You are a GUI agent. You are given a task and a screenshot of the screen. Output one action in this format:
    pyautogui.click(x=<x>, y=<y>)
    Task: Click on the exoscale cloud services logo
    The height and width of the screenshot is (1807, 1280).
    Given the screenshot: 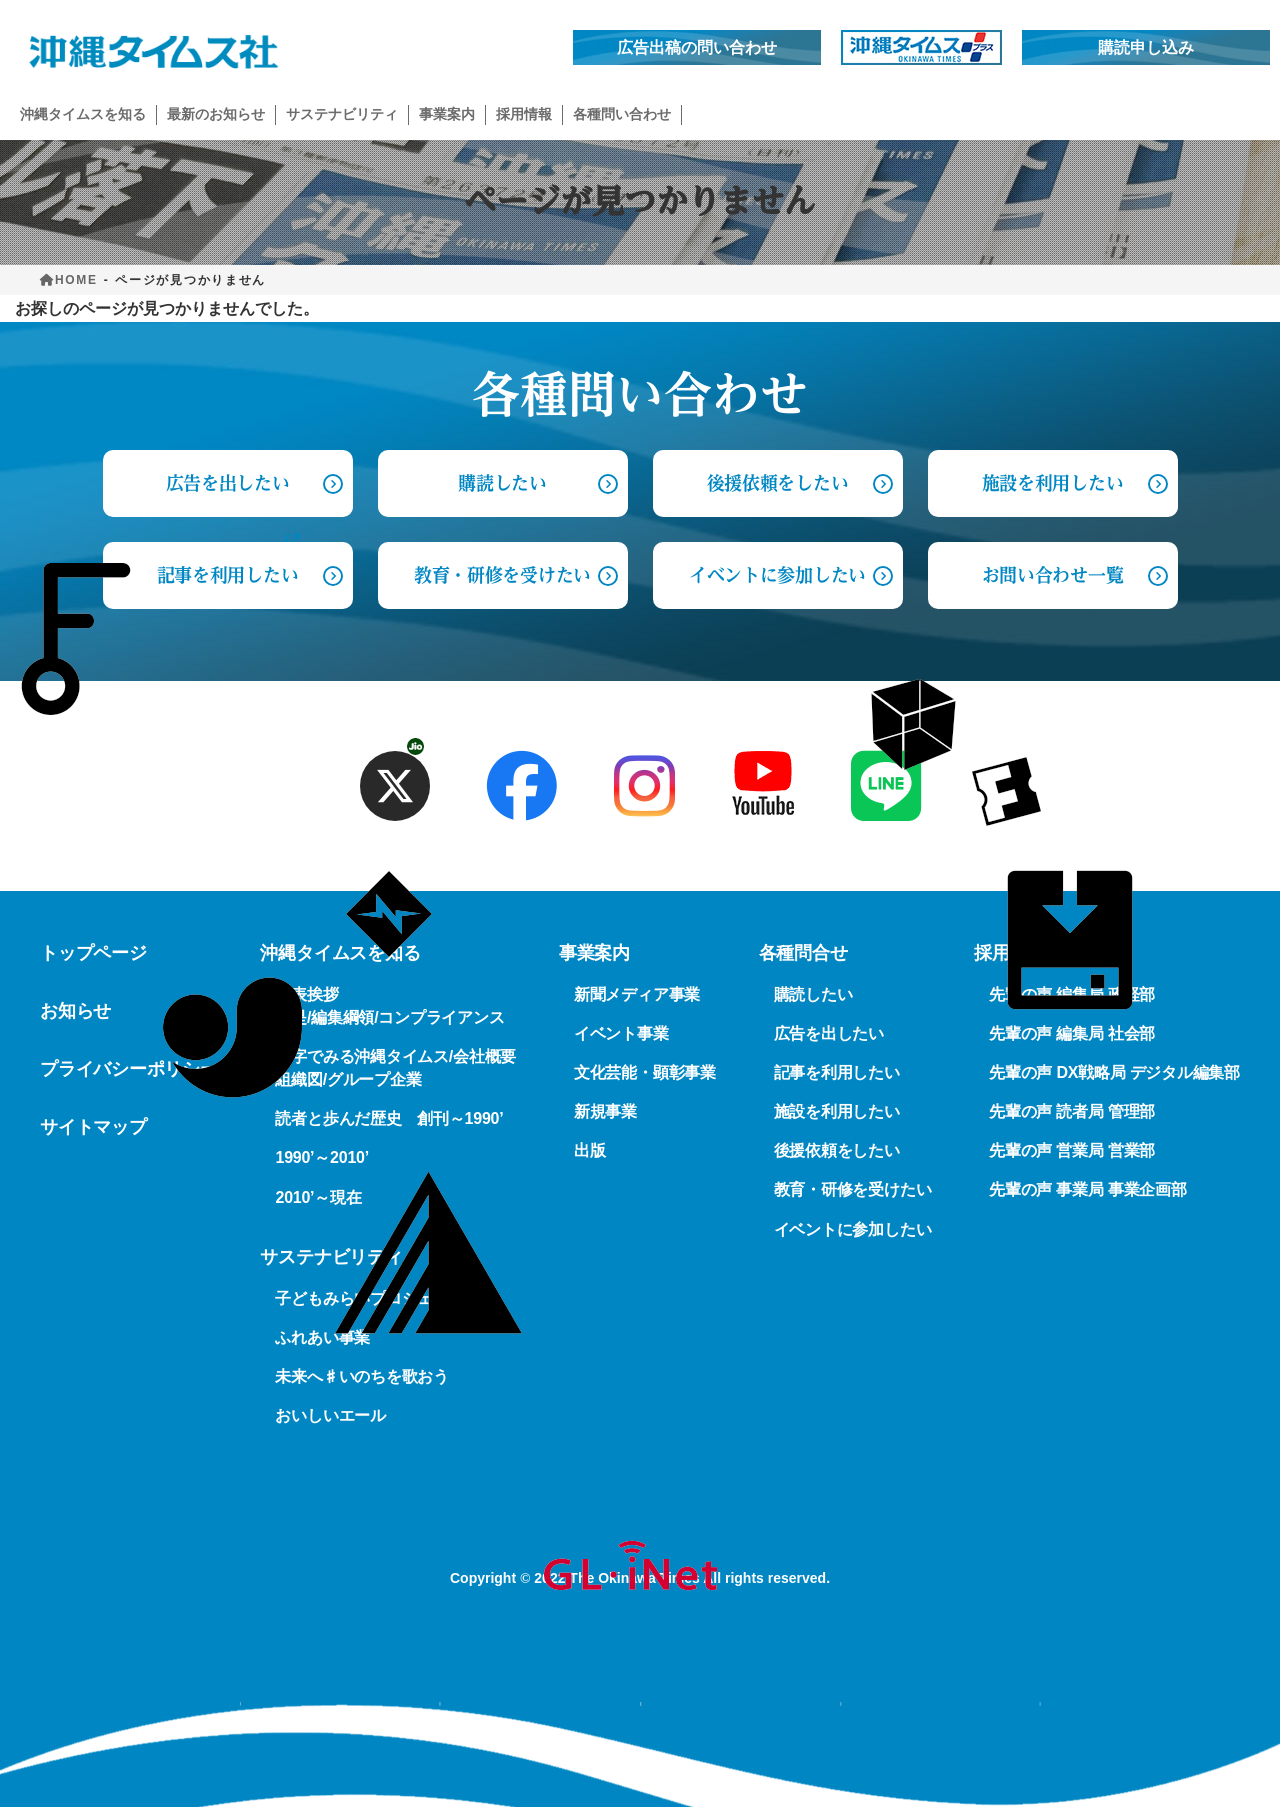 What is the action you would take?
    pyautogui.click(x=428, y=1252)
    